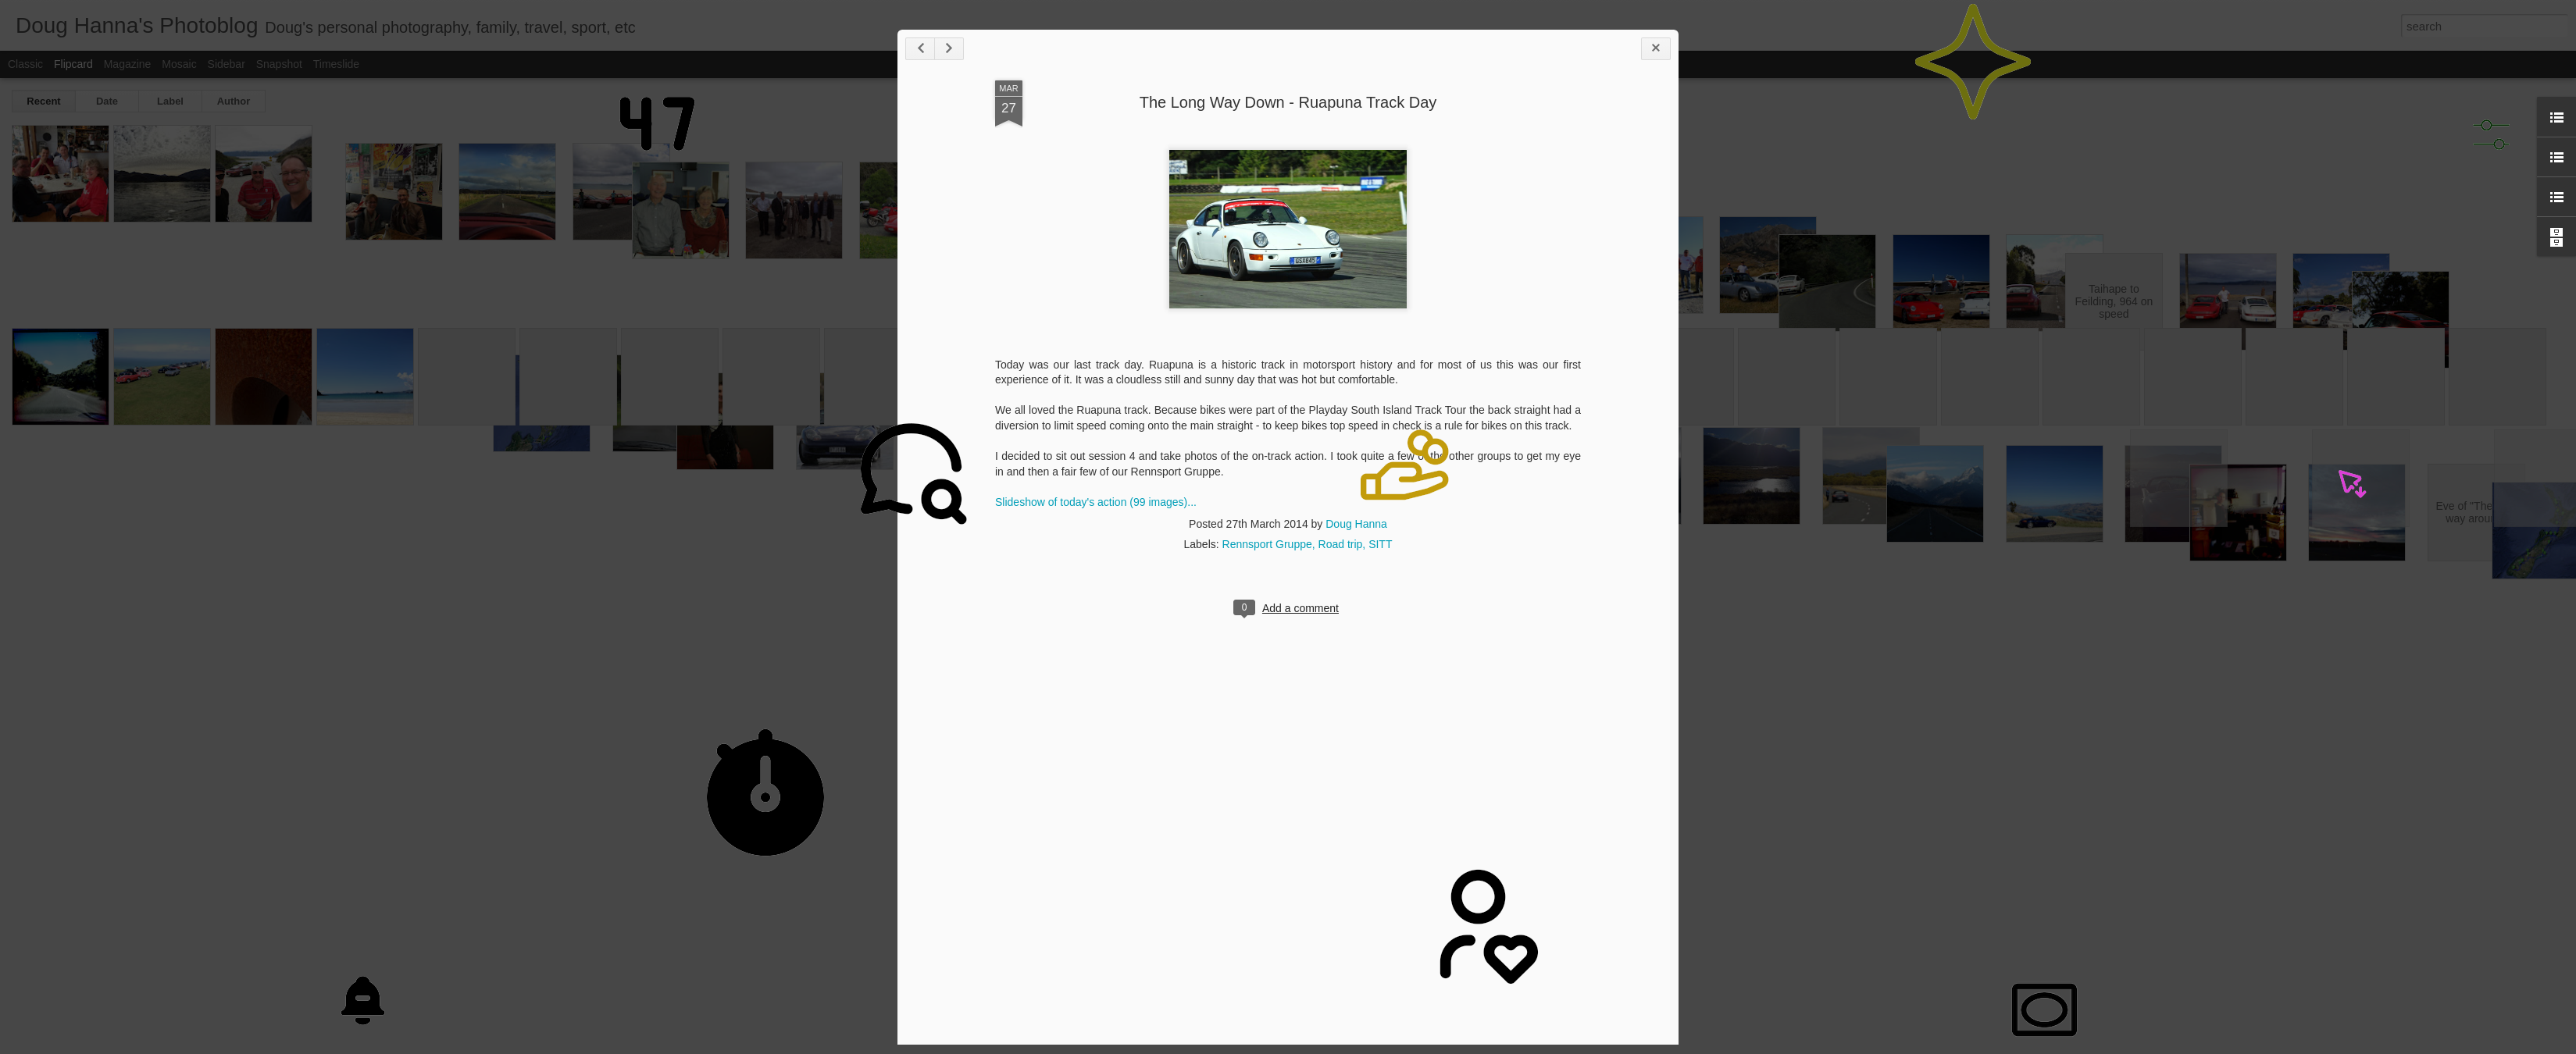  I want to click on indicates item number 47 in a list or sequence, so click(657, 123).